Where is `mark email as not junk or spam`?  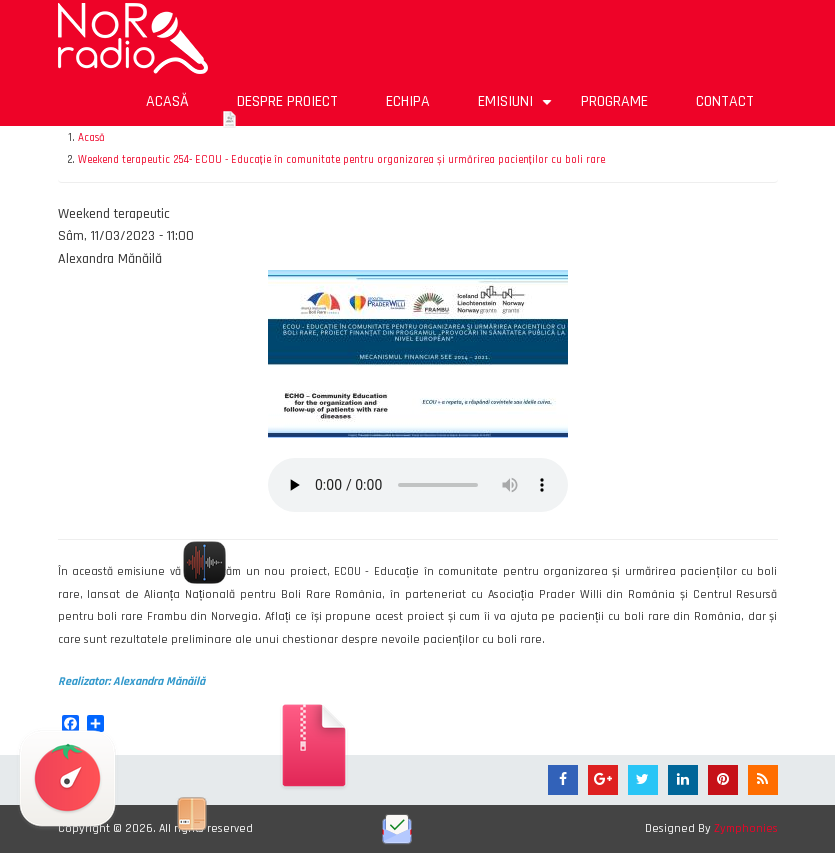 mark email as not junk or spam is located at coordinates (397, 830).